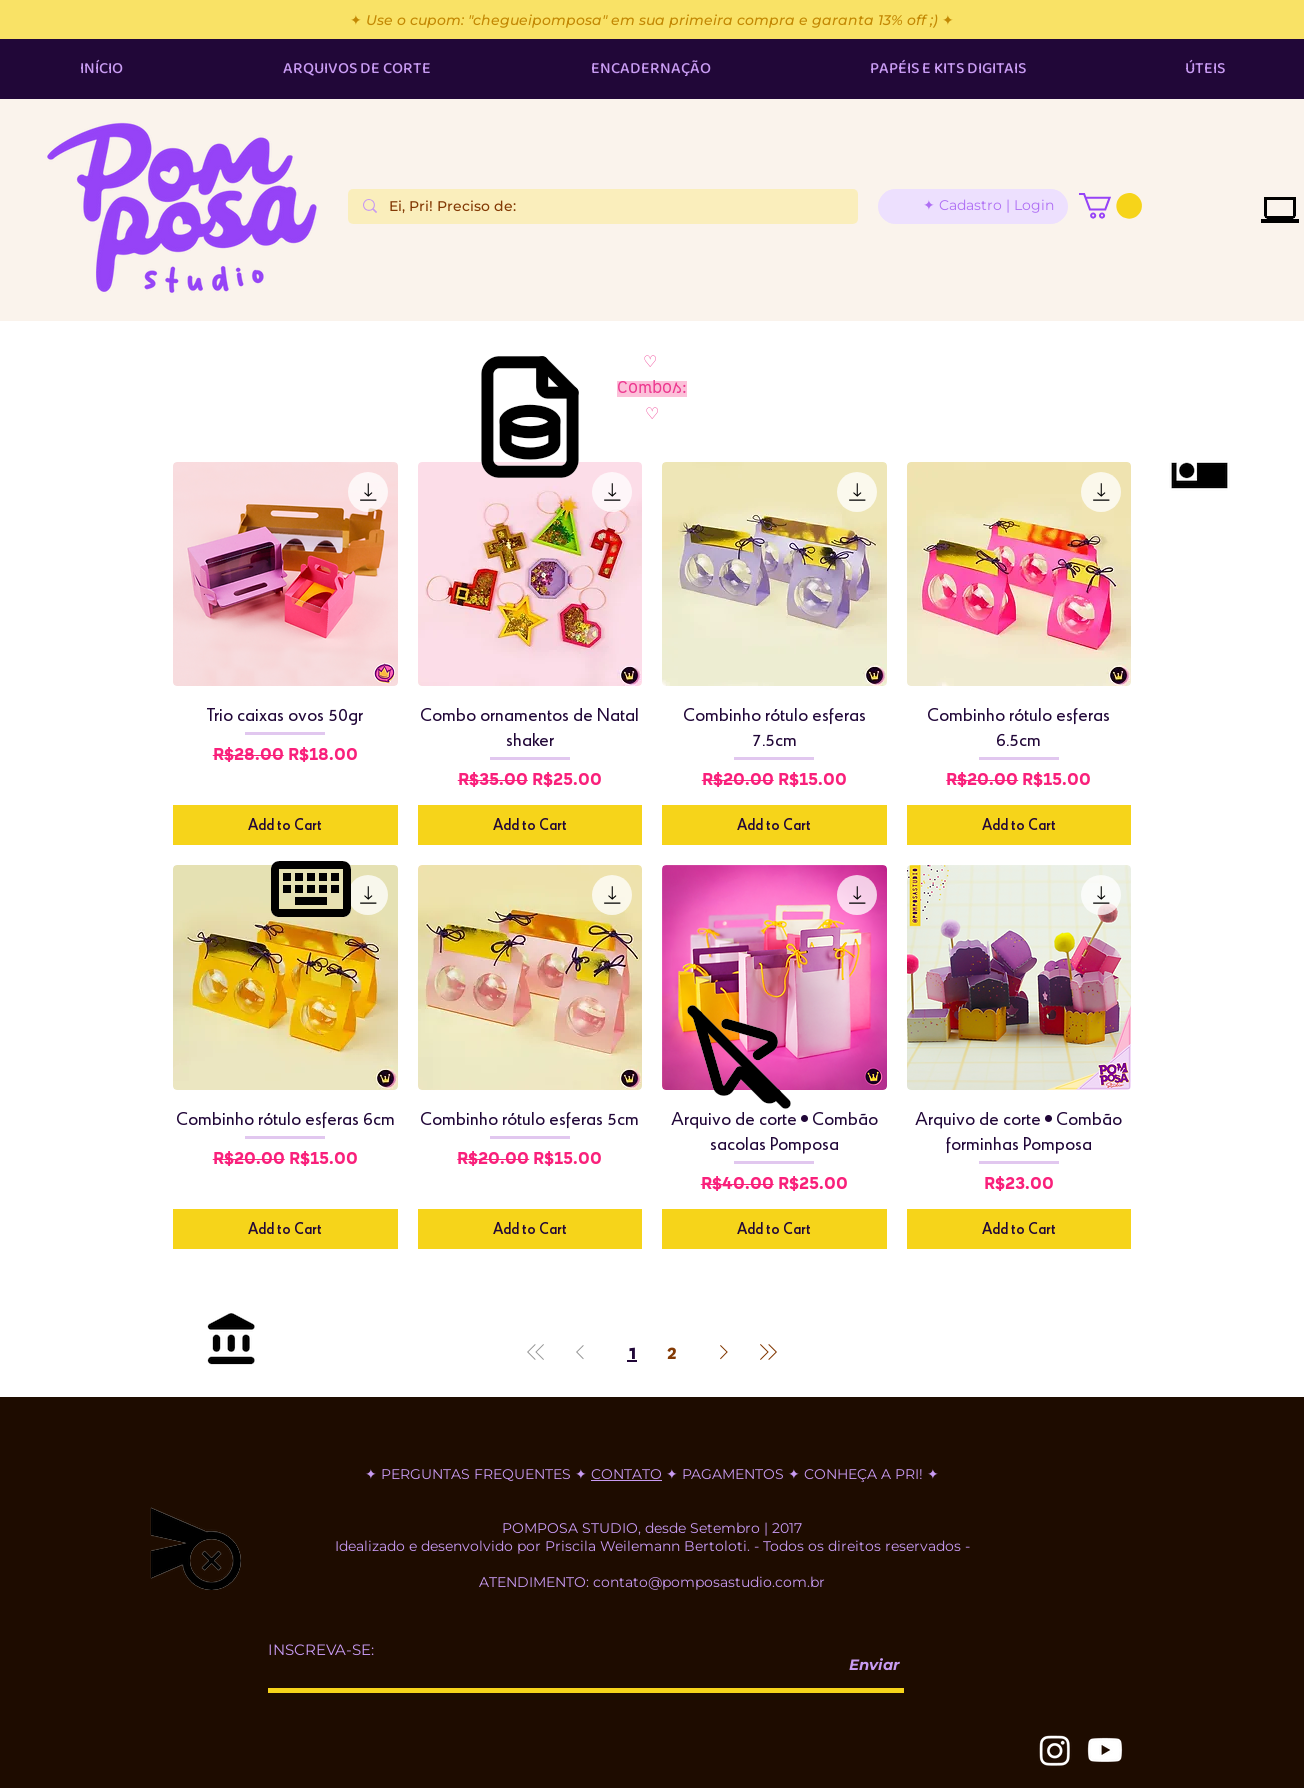  What do you see at coordinates (311, 889) in the screenshot?
I see `open on-screen keyboard` at bounding box center [311, 889].